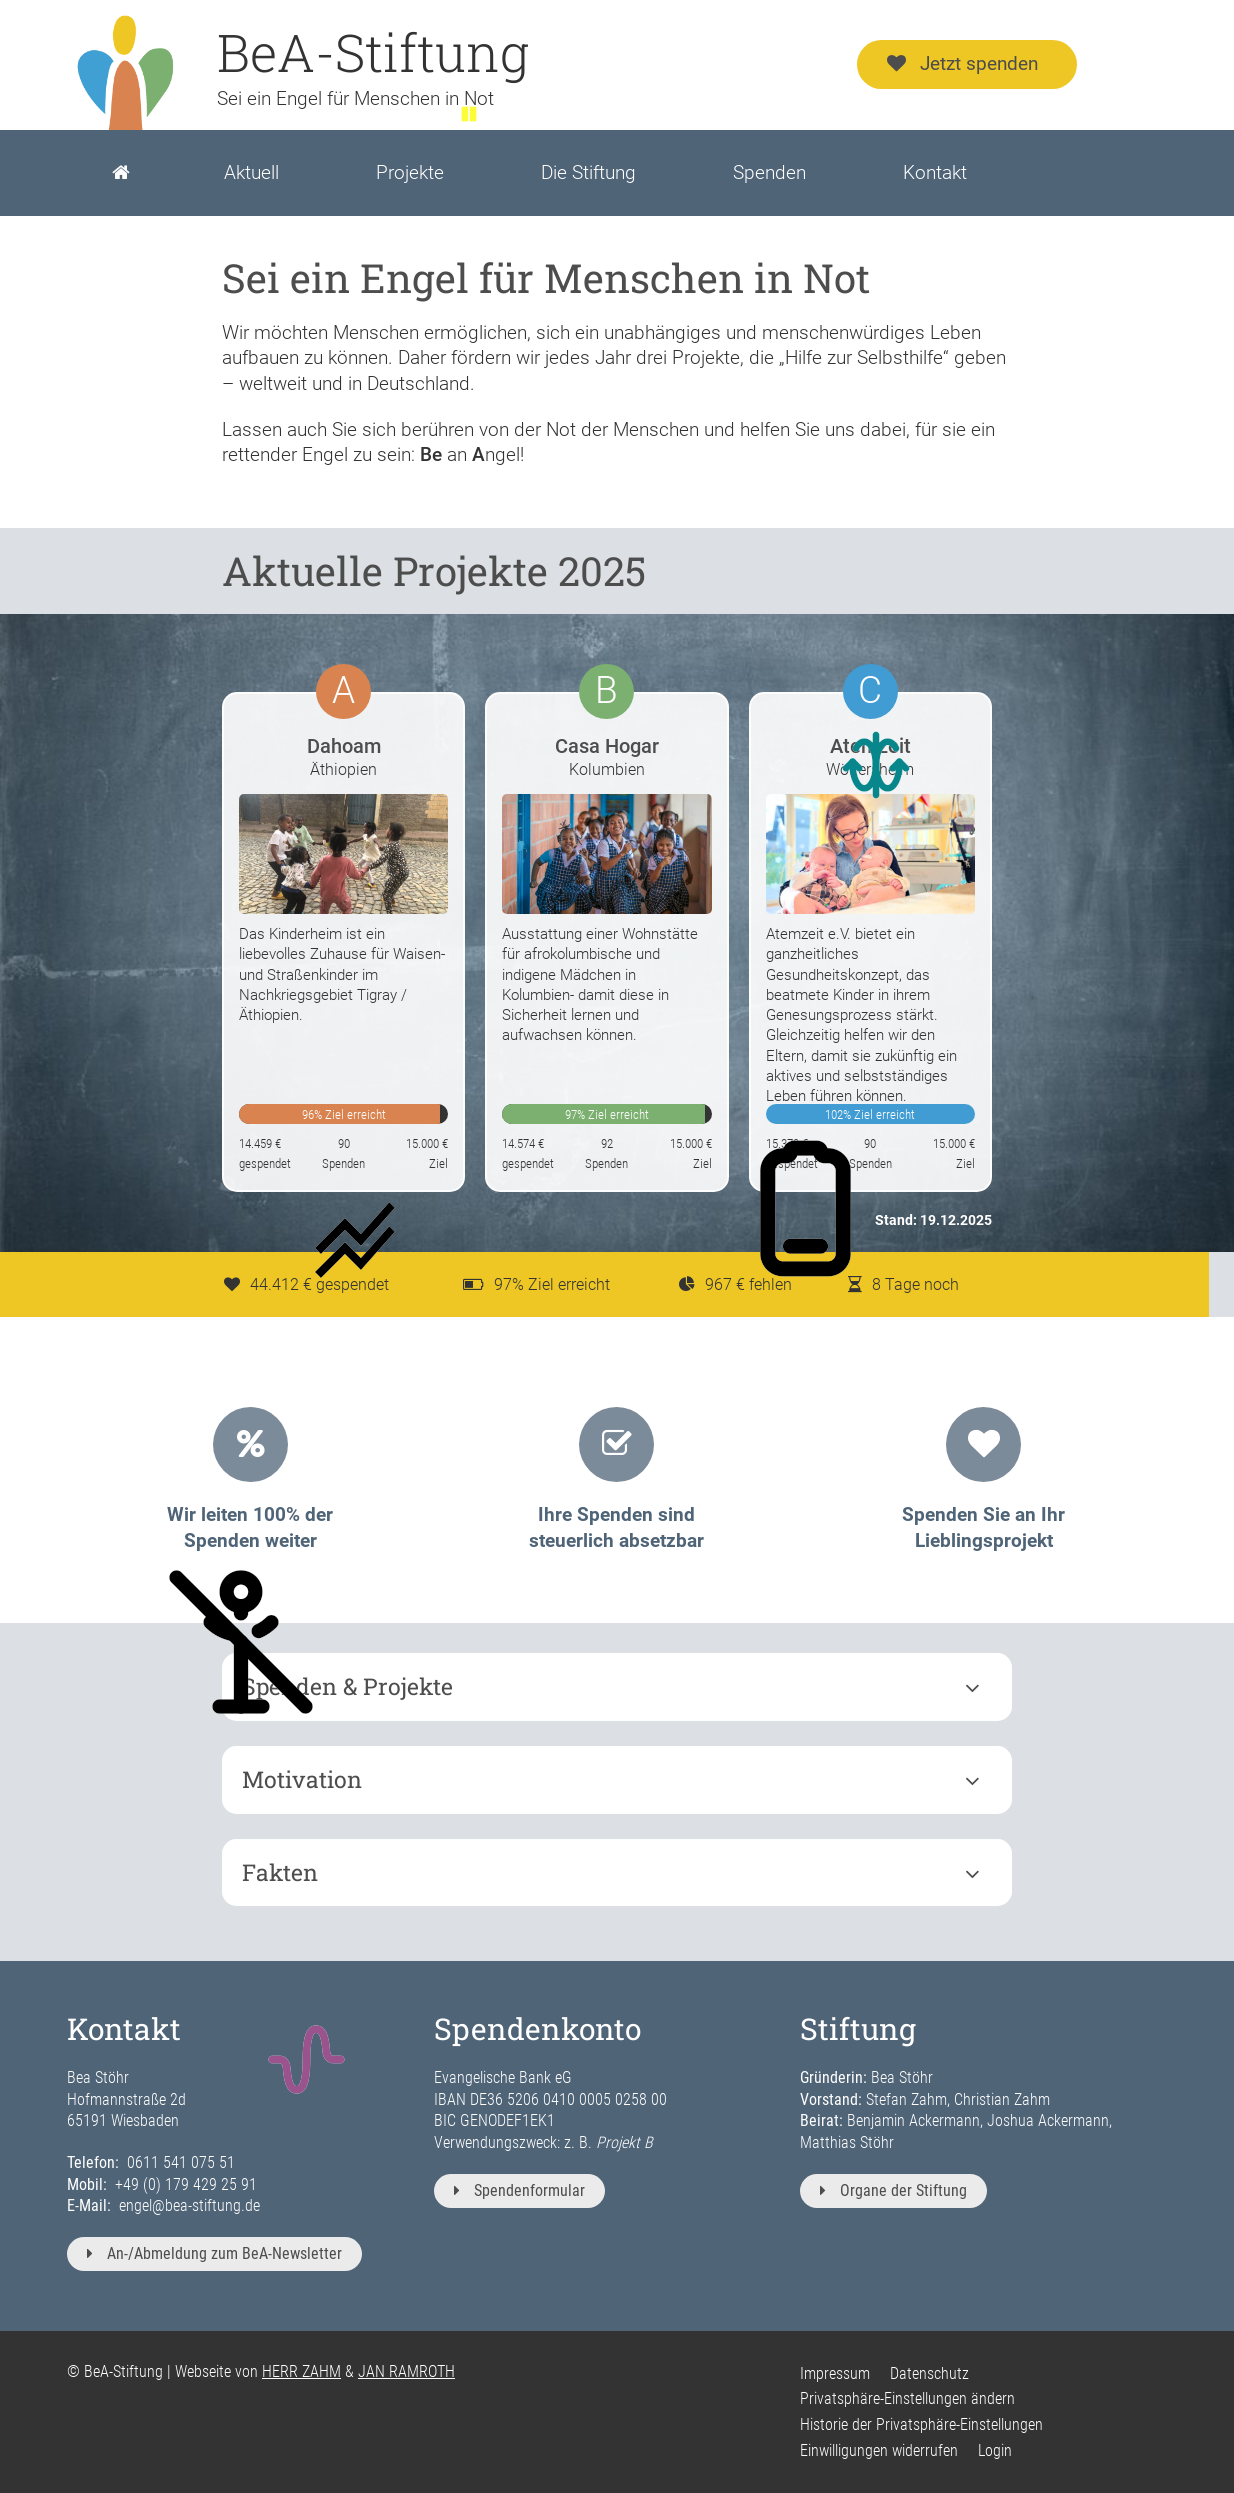 This screenshot has height=2493, width=1234. Describe the element at coordinates (355, 1240) in the screenshot. I see `view stacked line chart data` at that location.